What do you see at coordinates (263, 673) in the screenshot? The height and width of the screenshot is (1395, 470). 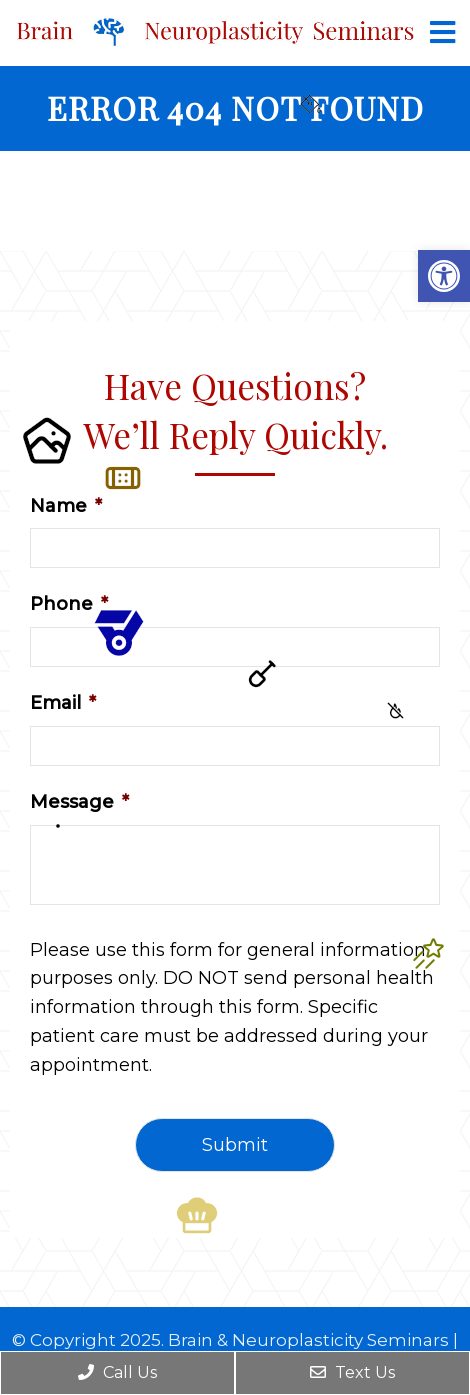 I see `access gardening or landscaping tools` at bounding box center [263, 673].